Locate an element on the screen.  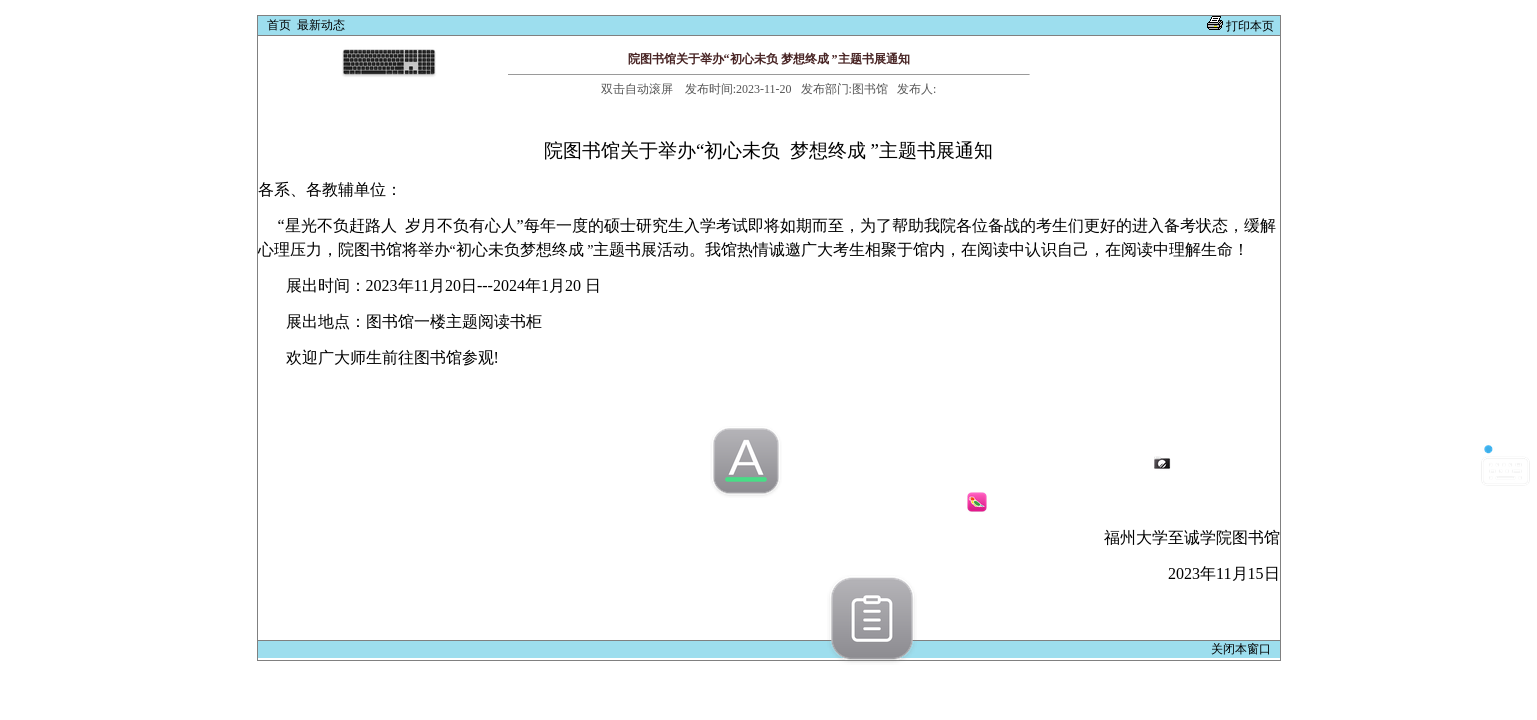
access clipboard history is located at coordinates (872, 620).